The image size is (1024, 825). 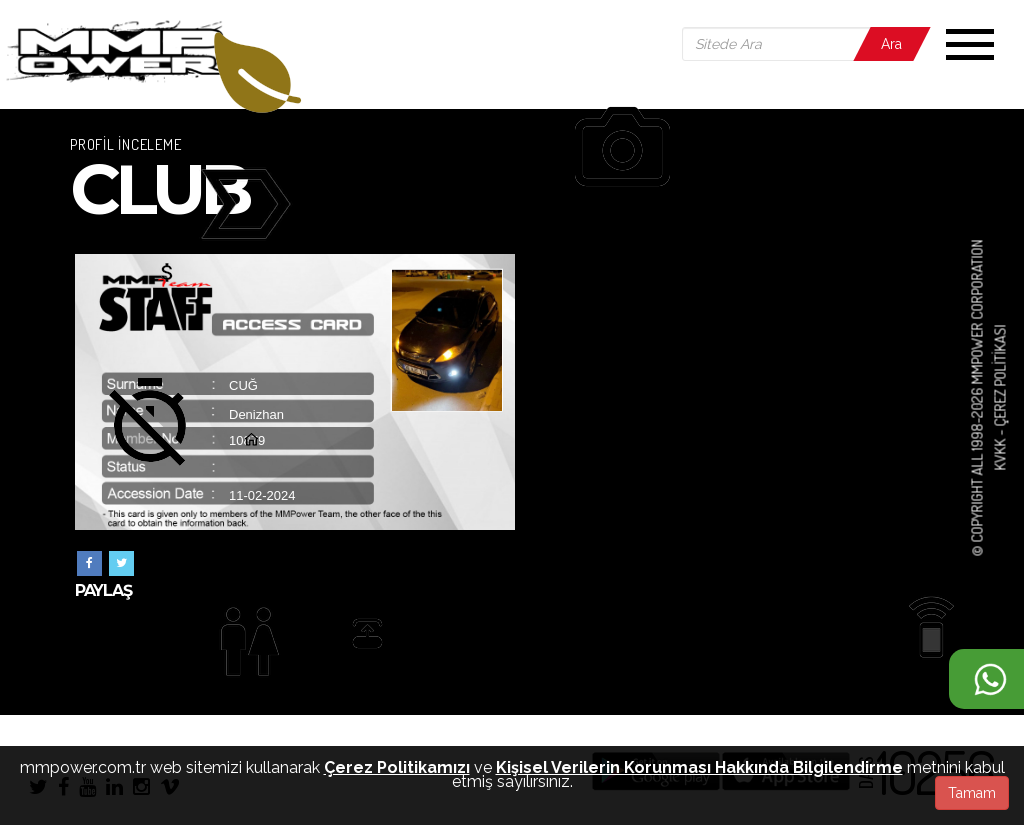 What do you see at coordinates (257, 72) in the screenshot?
I see `view eco-friendly or sustainable options` at bounding box center [257, 72].